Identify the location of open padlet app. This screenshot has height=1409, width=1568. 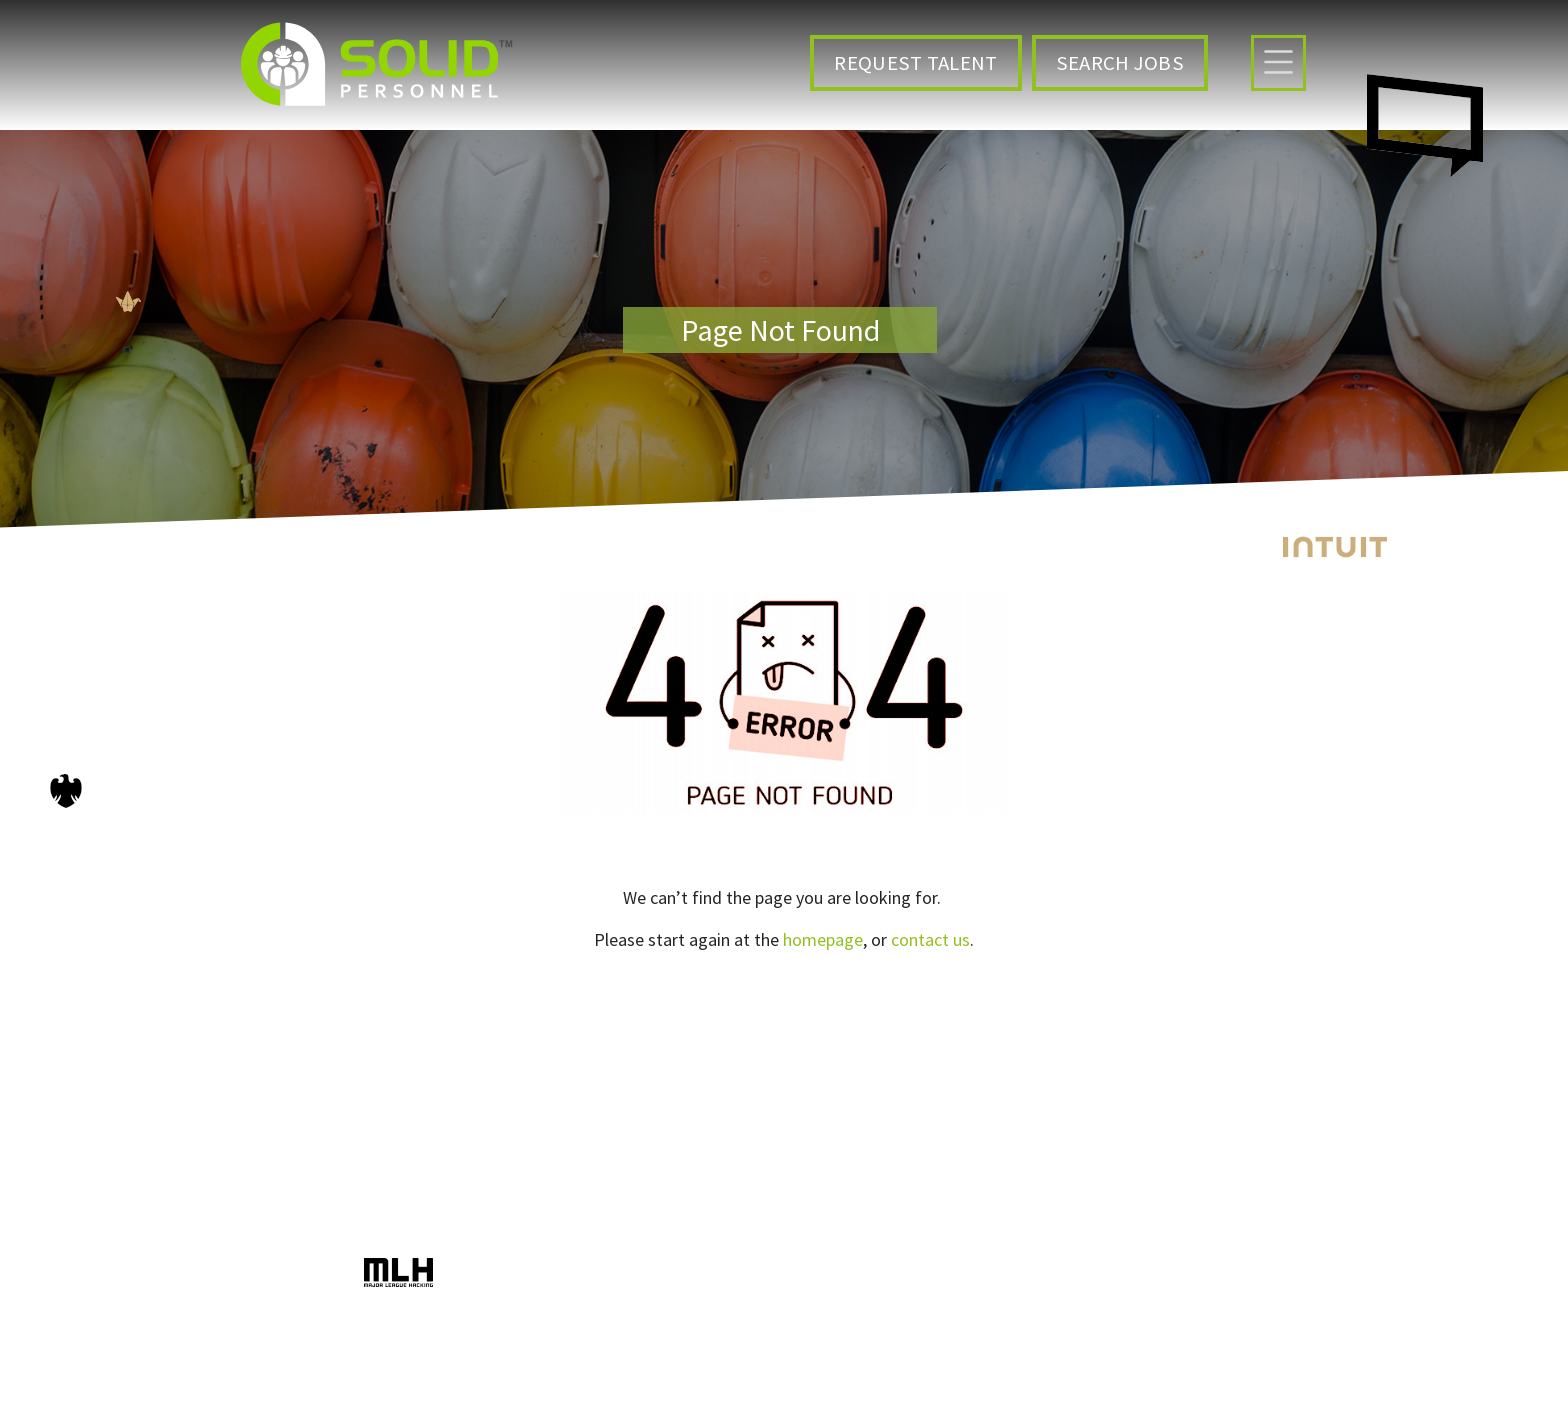
(128, 301).